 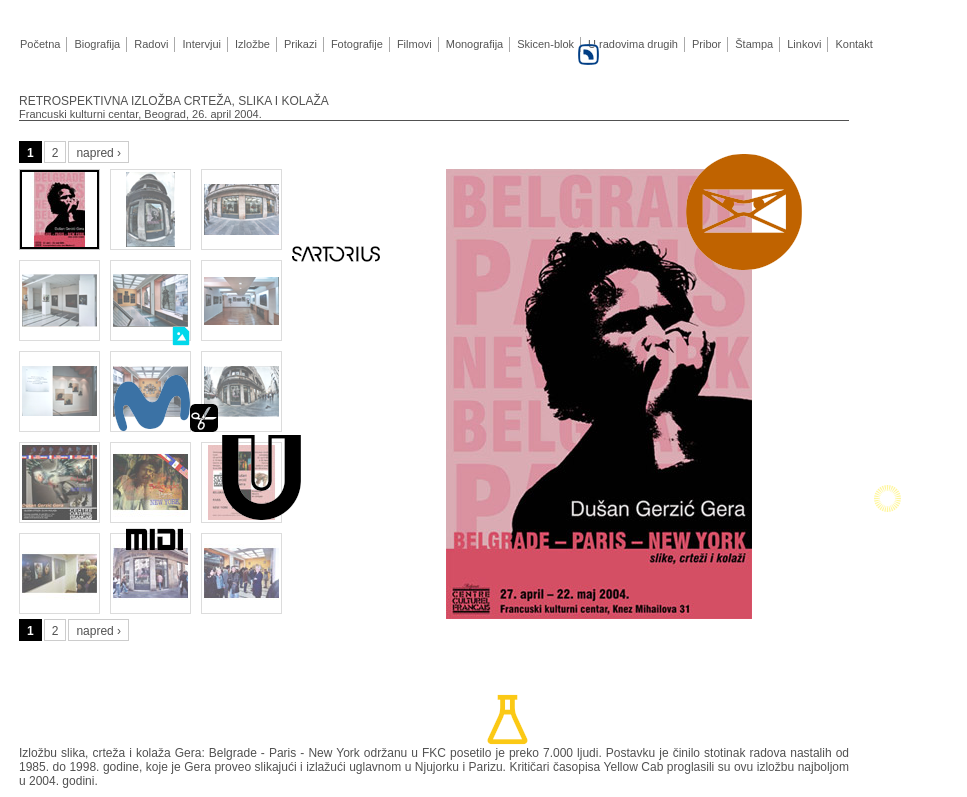 What do you see at coordinates (588, 54) in the screenshot?
I see `open spectrum app` at bounding box center [588, 54].